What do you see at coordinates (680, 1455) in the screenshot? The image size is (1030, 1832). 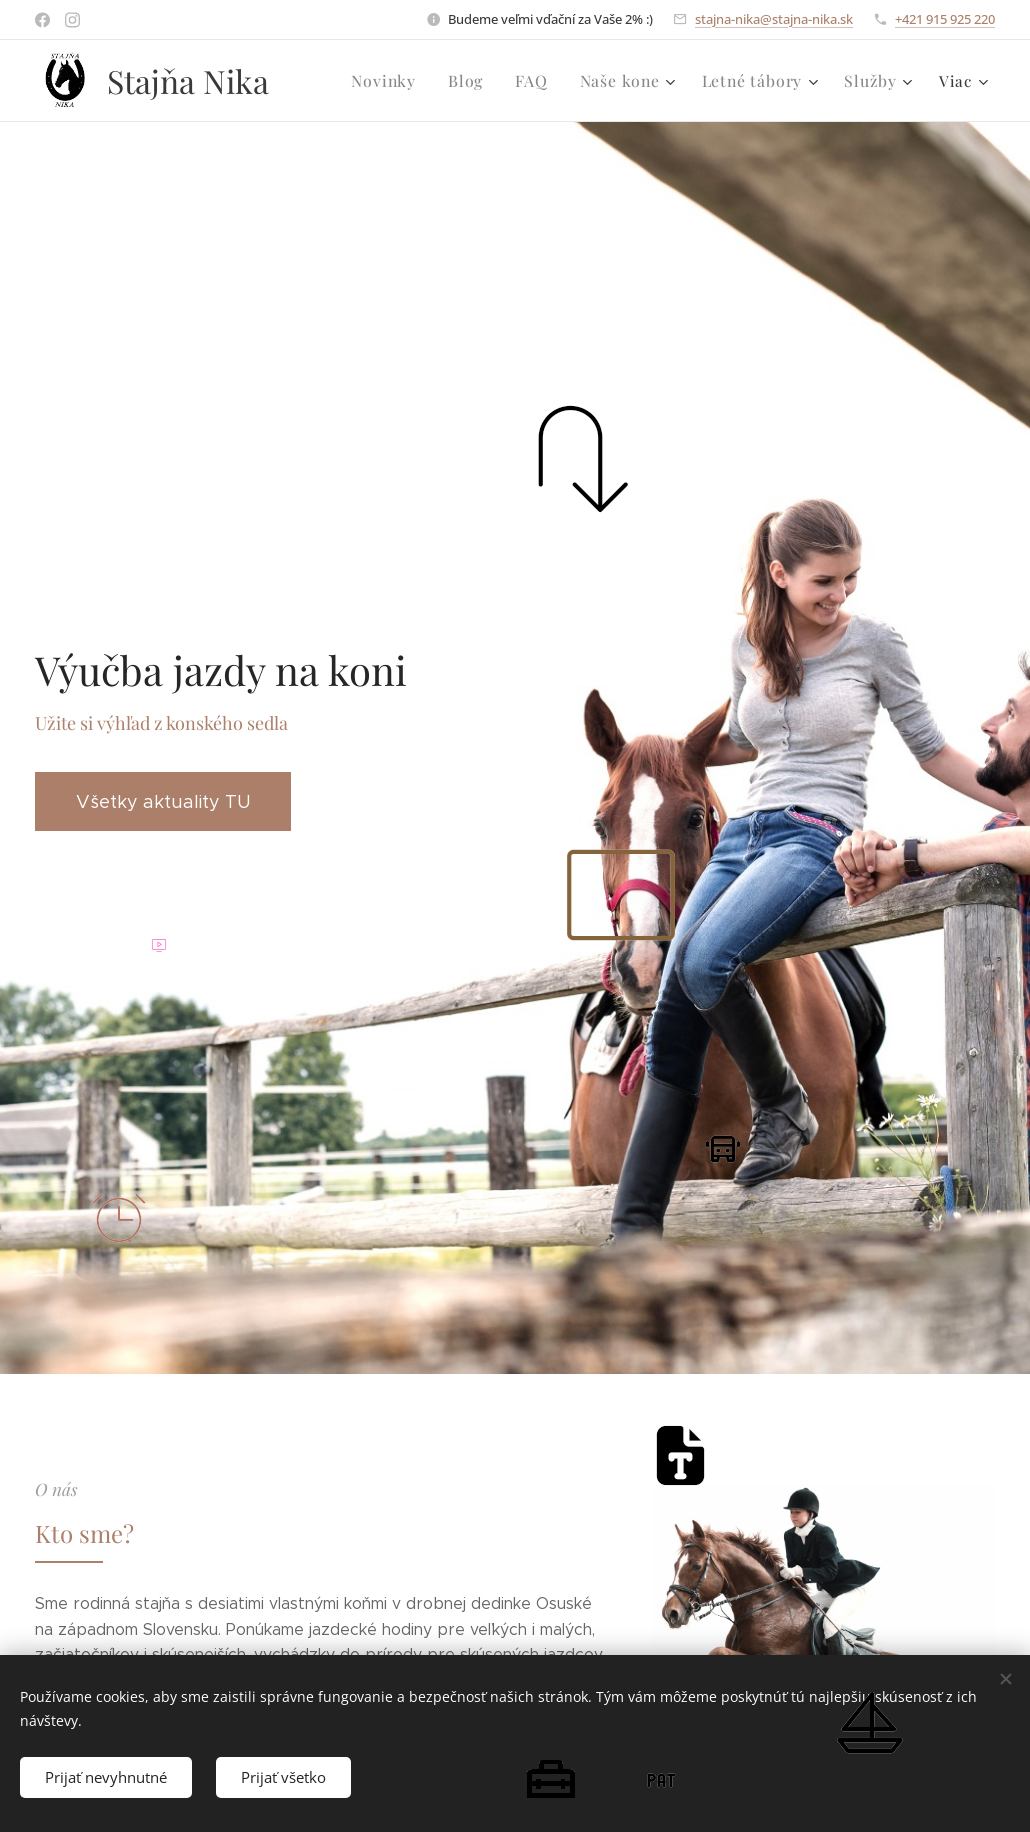 I see `open a text or typography file` at bounding box center [680, 1455].